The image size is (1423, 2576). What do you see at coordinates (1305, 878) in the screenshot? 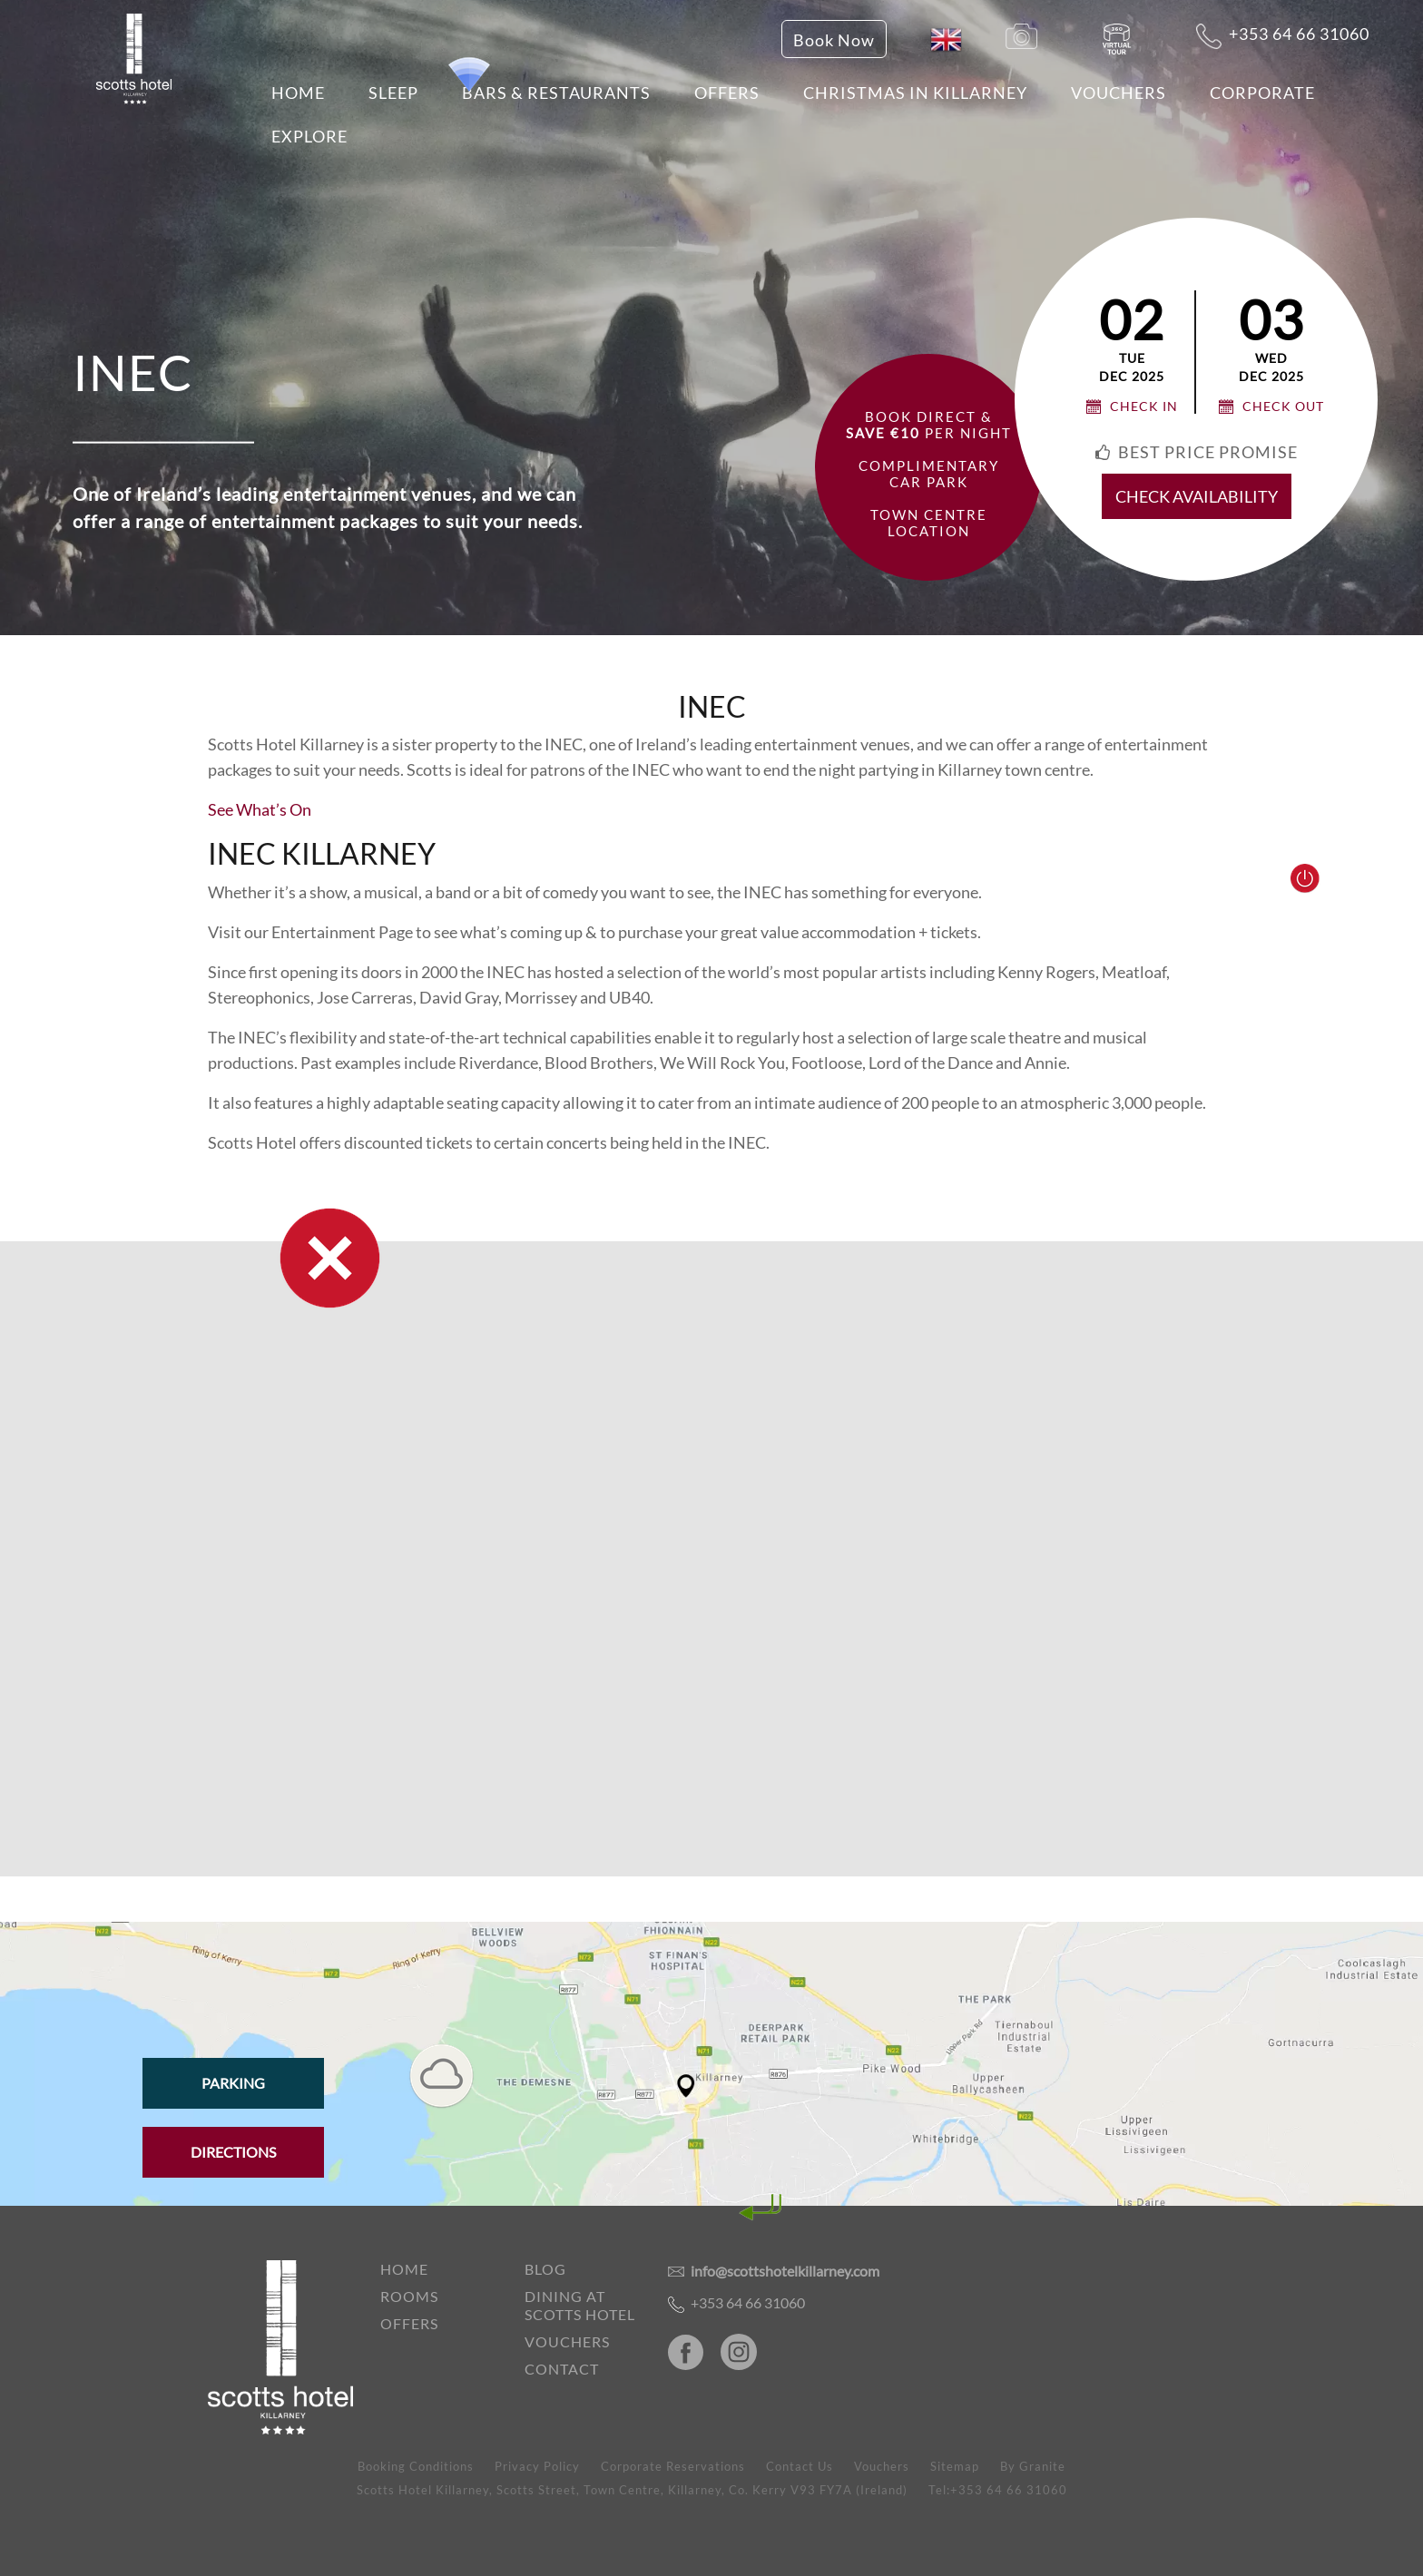
I see `shut down or power off the system` at bounding box center [1305, 878].